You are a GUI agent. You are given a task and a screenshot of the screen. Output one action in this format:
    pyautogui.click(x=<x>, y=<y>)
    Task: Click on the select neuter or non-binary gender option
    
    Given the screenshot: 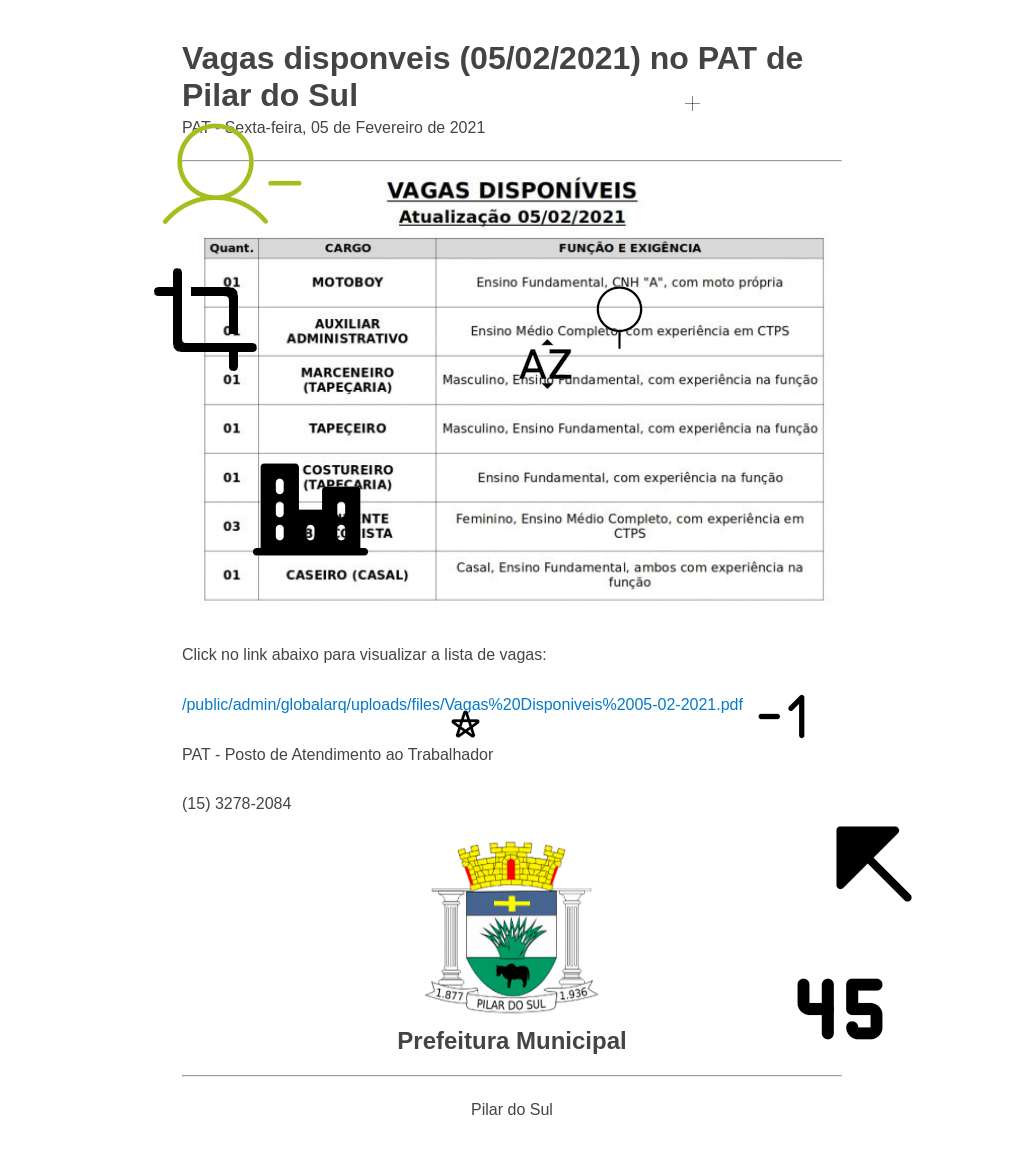 What is the action you would take?
    pyautogui.click(x=619, y=316)
    